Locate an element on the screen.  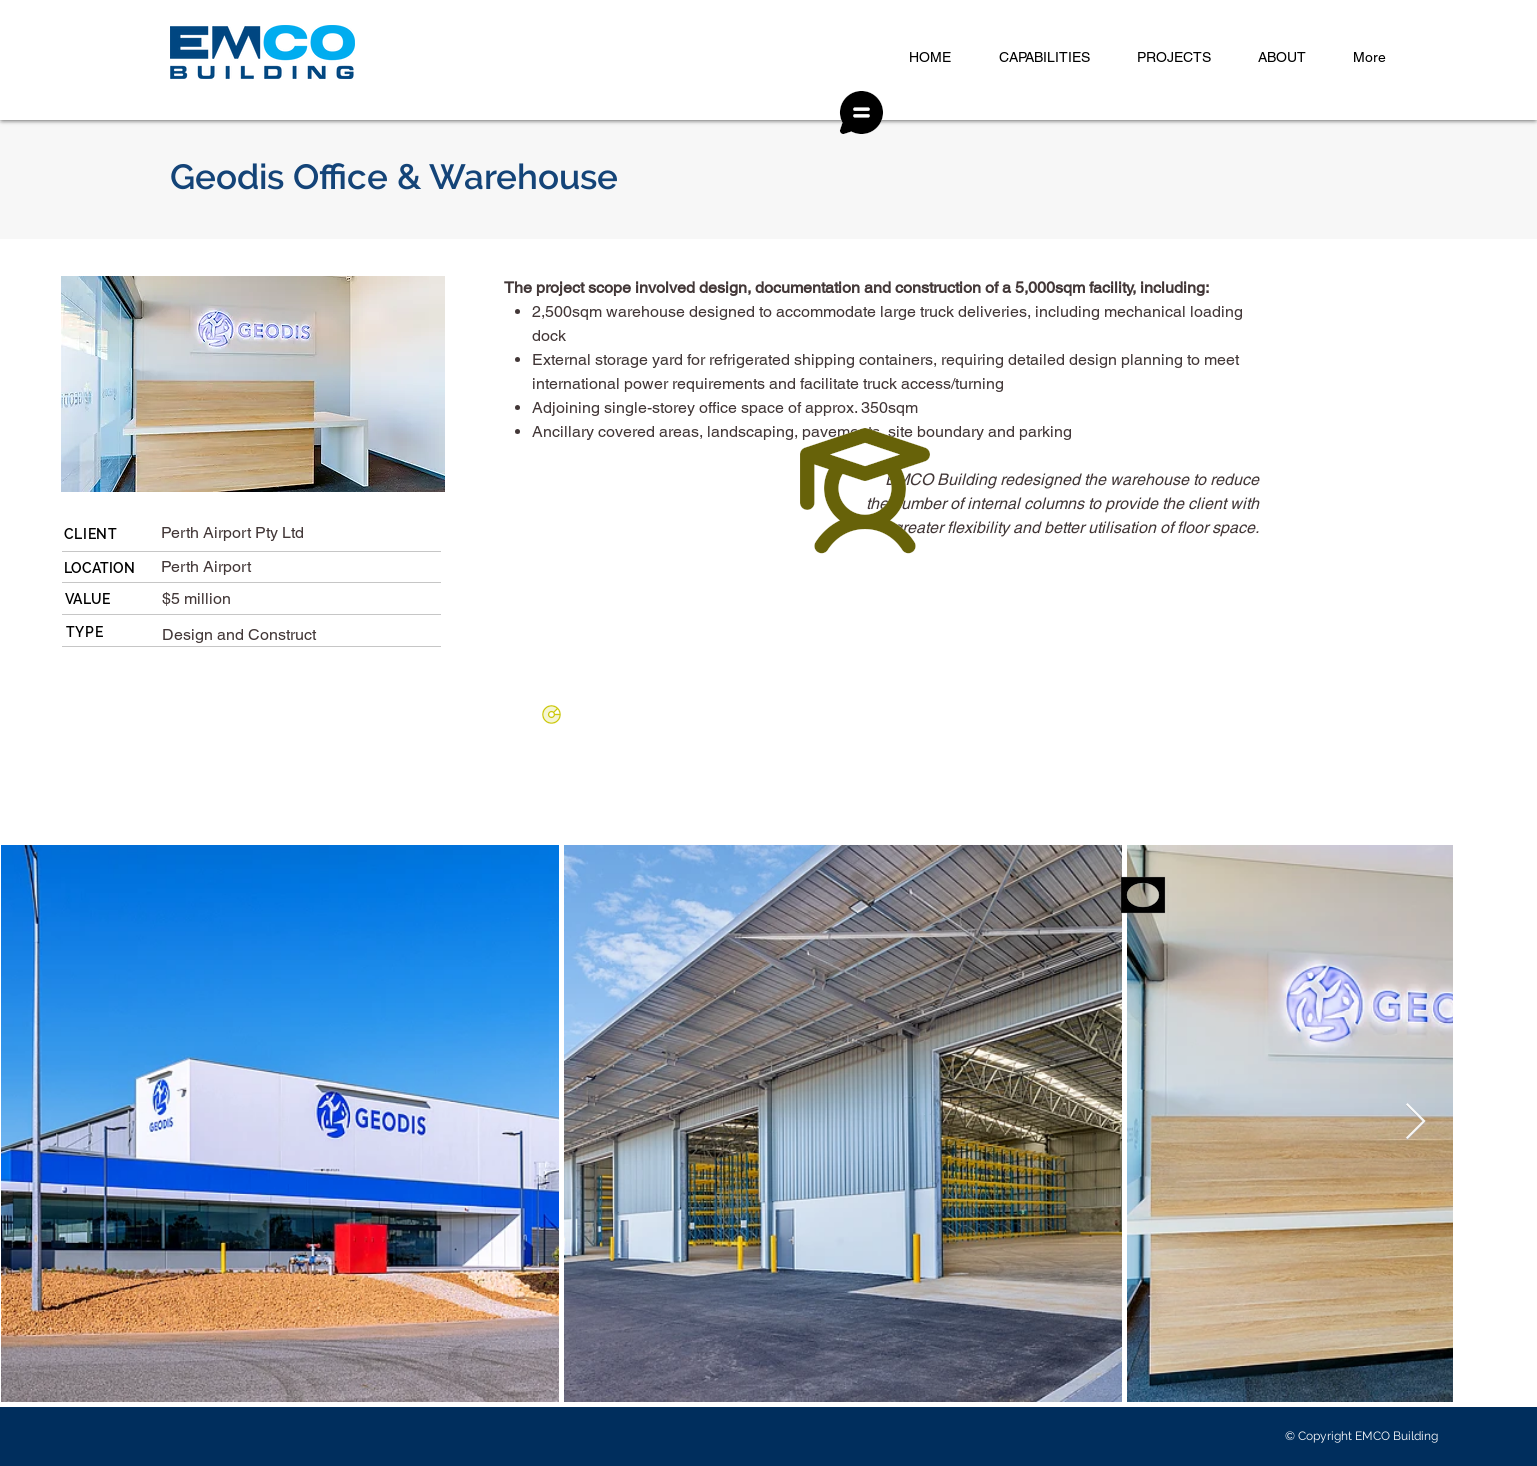
apply vignette effect to photo is located at coordinates (1143, 895).